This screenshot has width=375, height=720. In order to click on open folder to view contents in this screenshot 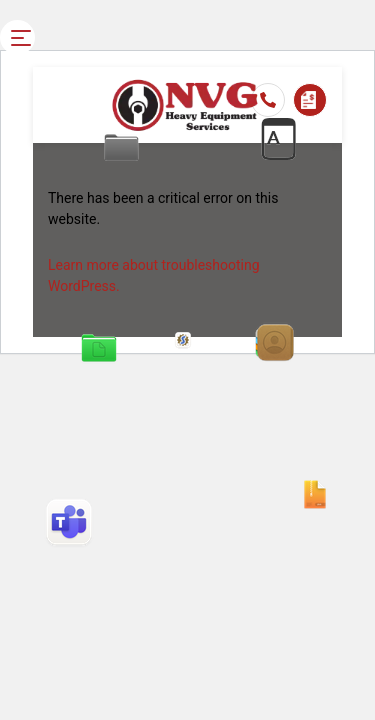, I will do `click(121, 147)`.